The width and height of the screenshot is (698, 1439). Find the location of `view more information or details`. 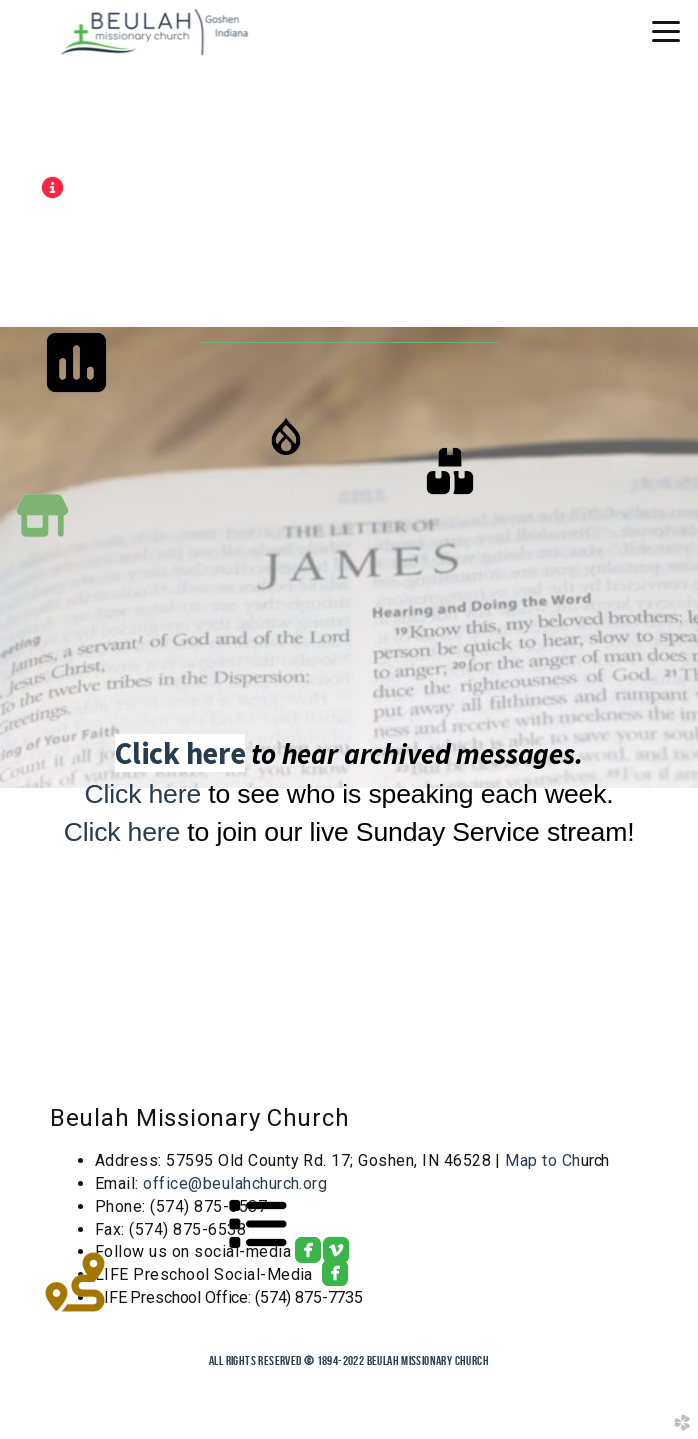

view more information or details is located at coordinates (52, 187).